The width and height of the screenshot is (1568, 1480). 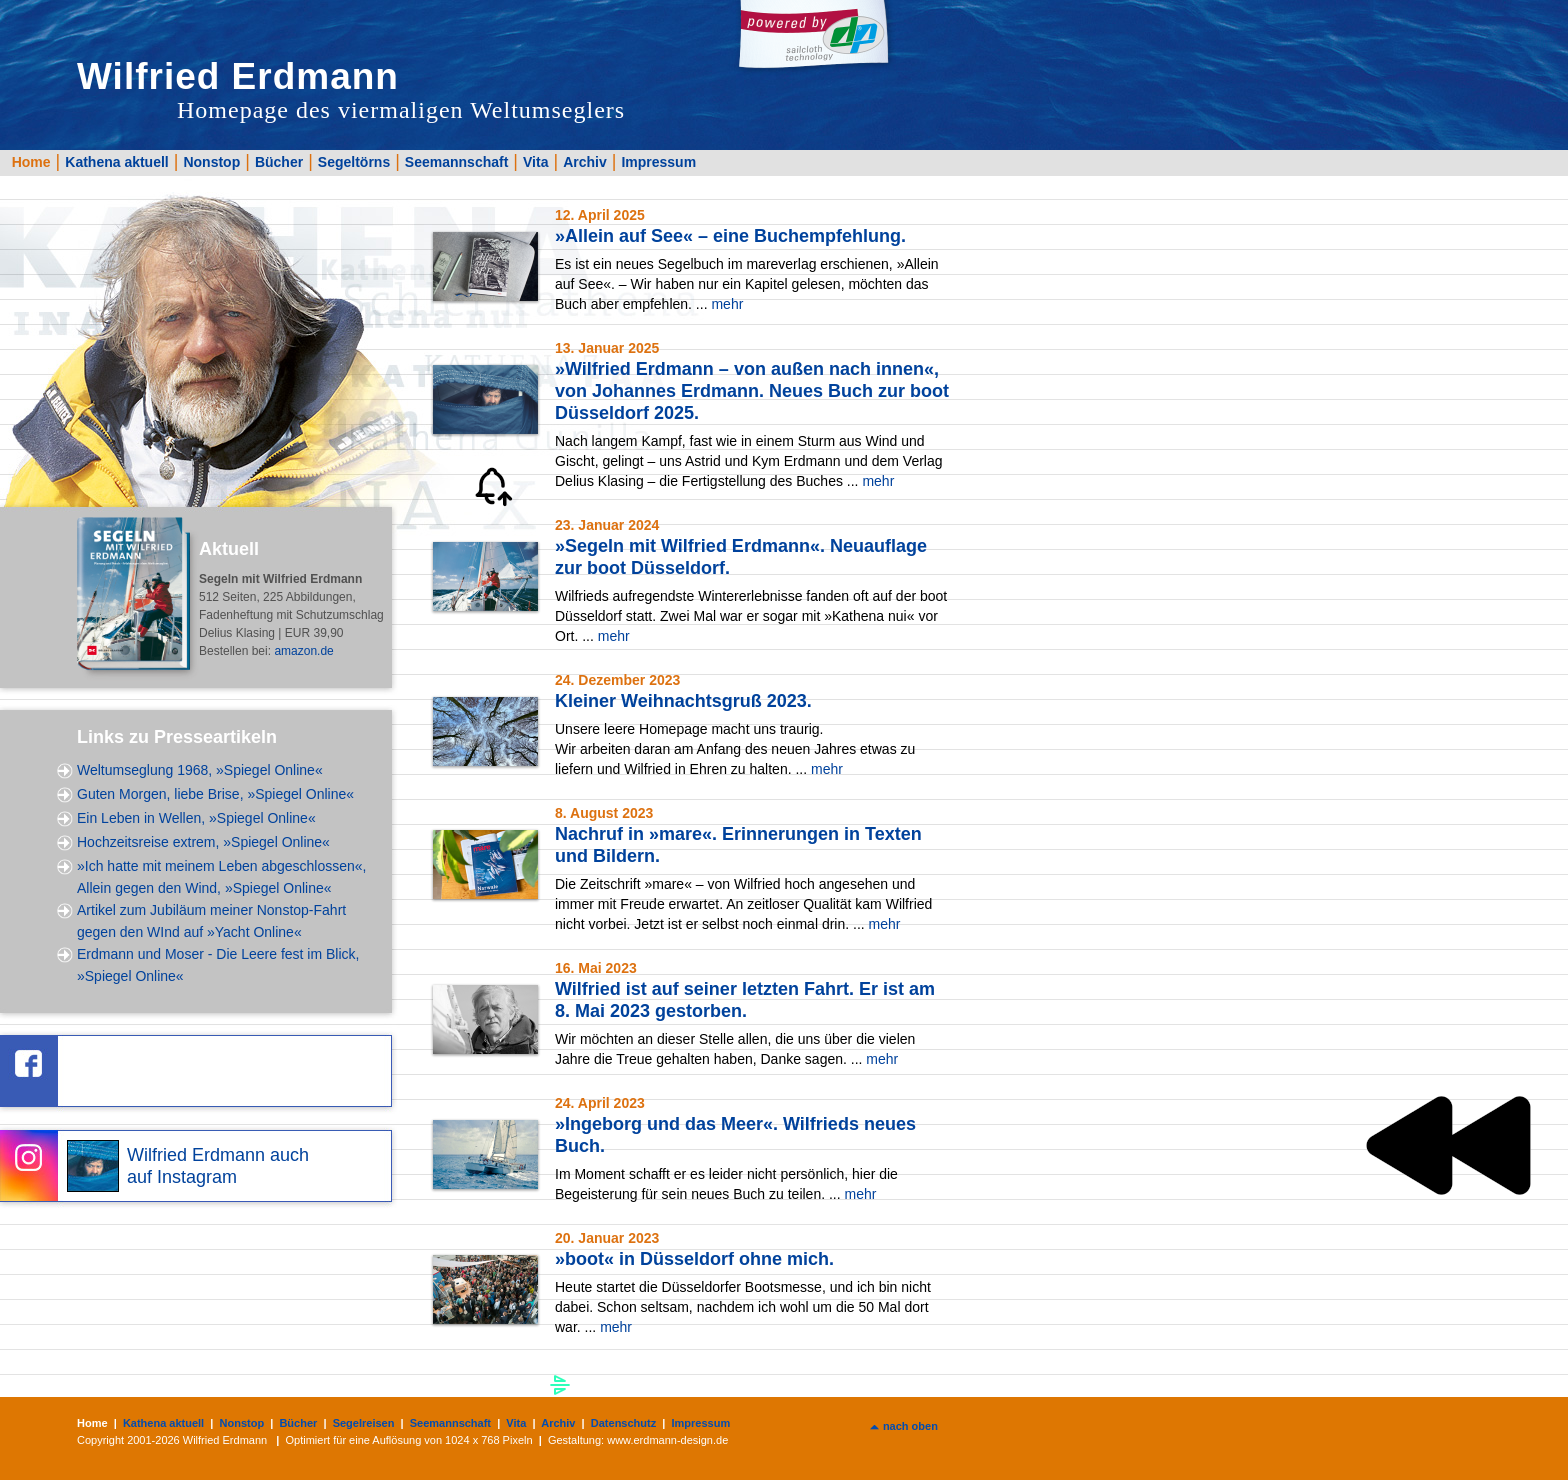 What do you see at coordinates (560, 1385) in the screenshot?
I see `flip image horizontally` at bounding box center [560, 1385].